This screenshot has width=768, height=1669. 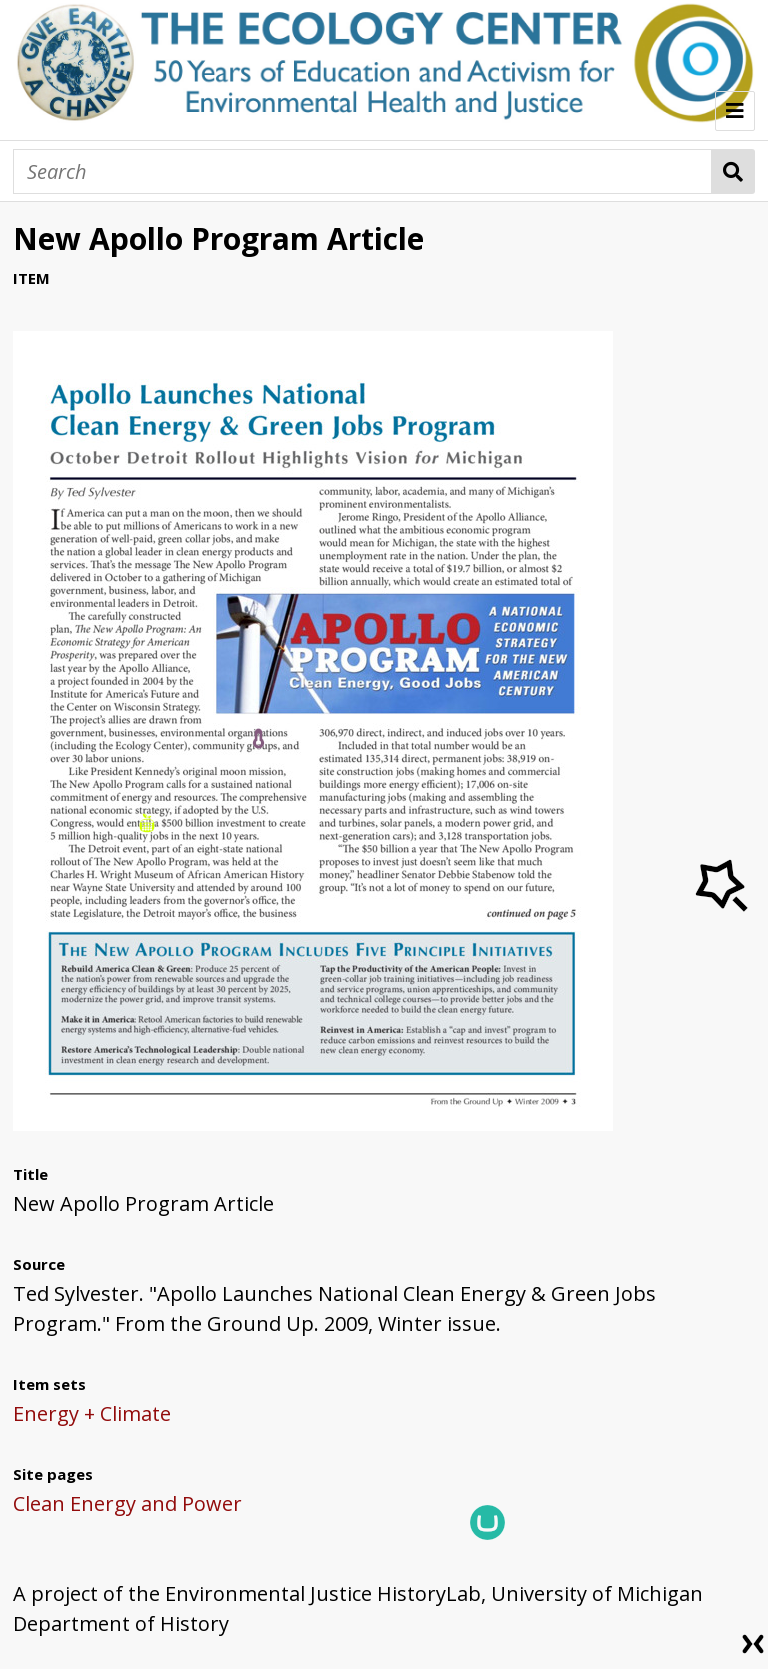 What do you see at coordinates (487, 1522) in the screenshot?
I see `umbraco CMS logo` at bounding box center [487, 1522].